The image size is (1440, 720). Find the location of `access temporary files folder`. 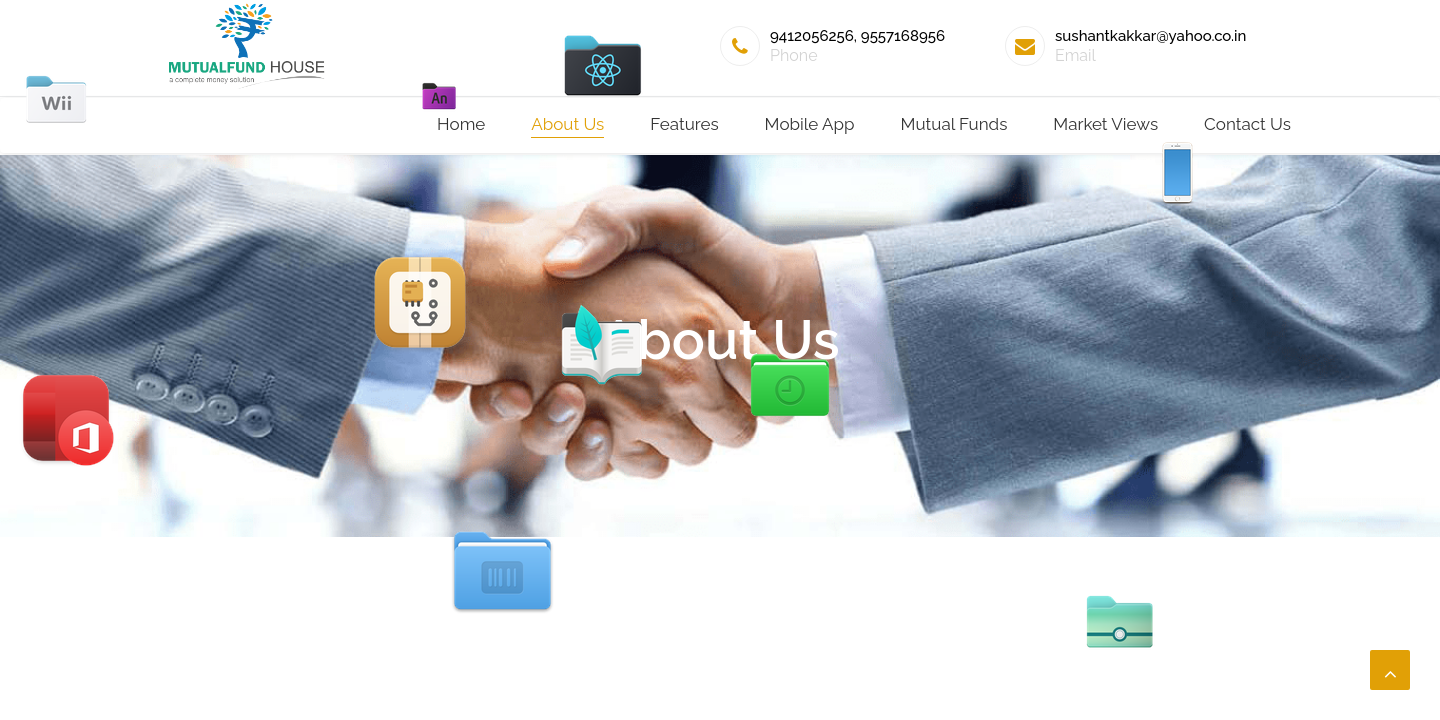

access temporary files folder is located at coordinates (790, 385).